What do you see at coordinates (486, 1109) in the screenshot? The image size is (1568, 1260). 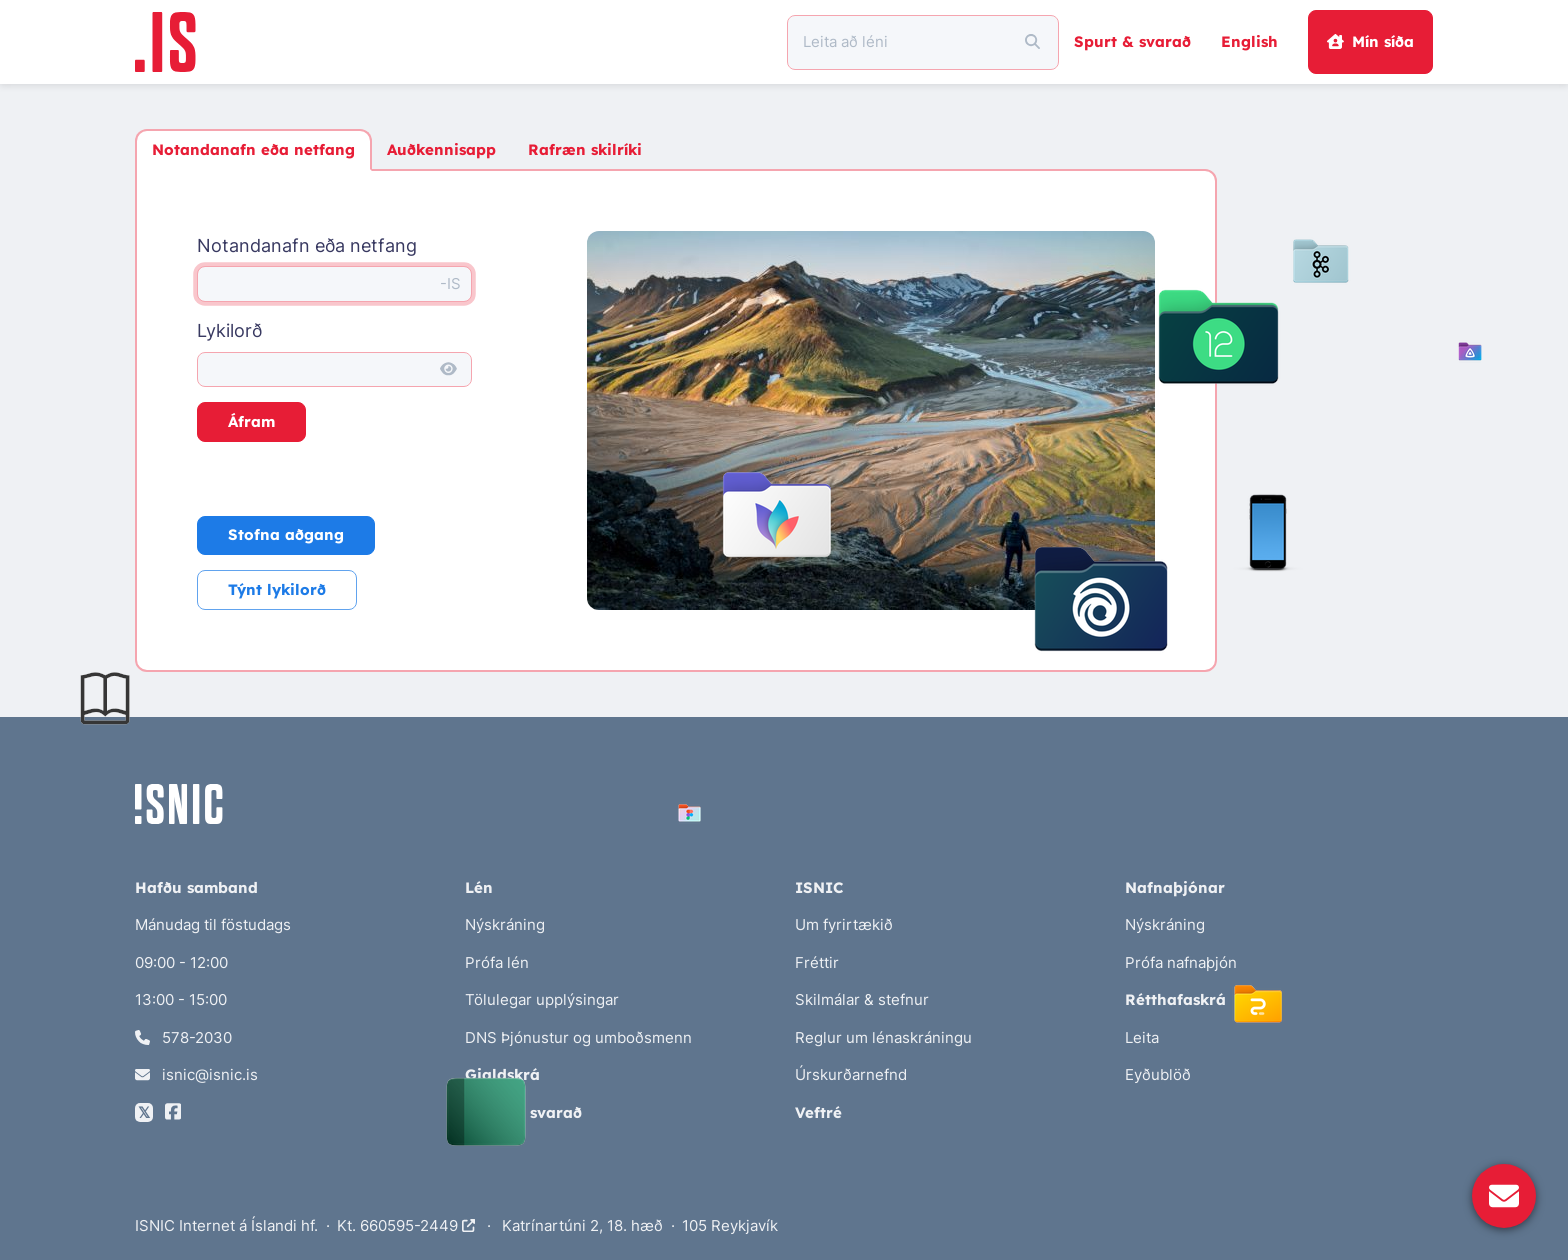 I see `access the desktop folder` at bounding box center [486, 1109].